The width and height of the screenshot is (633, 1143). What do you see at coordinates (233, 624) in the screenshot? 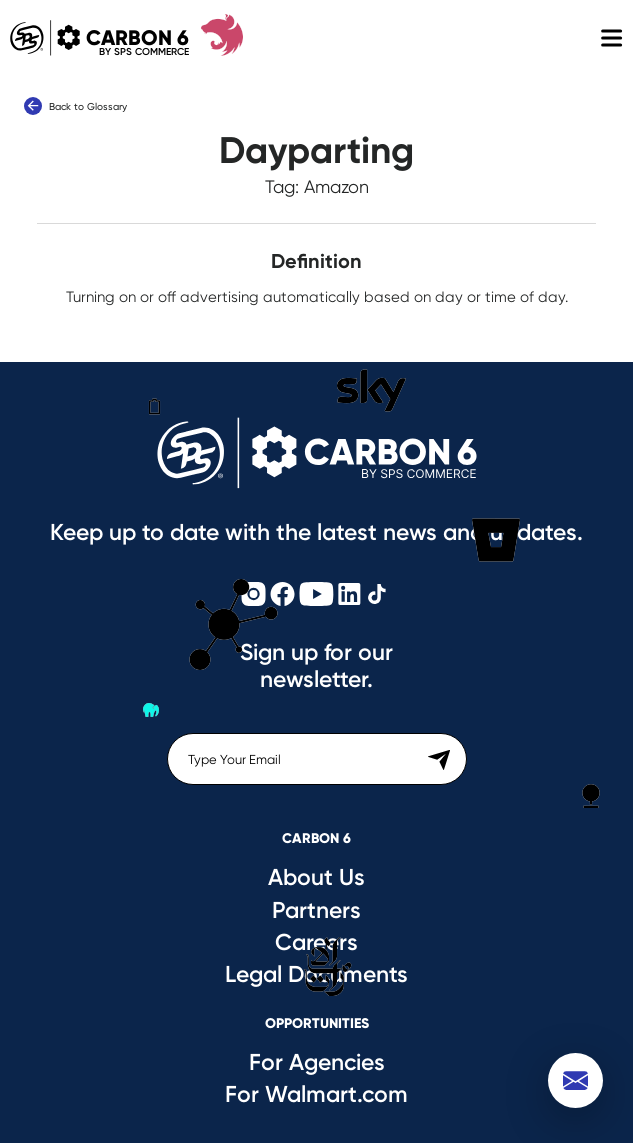
I see `open icinga monitoring dashboard` at bounding box center [233, 624].